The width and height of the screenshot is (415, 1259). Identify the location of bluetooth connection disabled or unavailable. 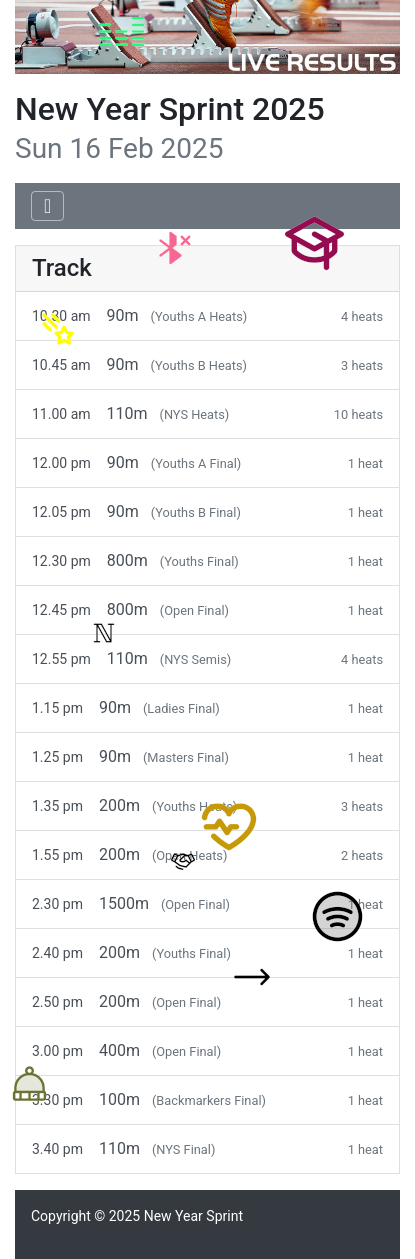
(173, 248).